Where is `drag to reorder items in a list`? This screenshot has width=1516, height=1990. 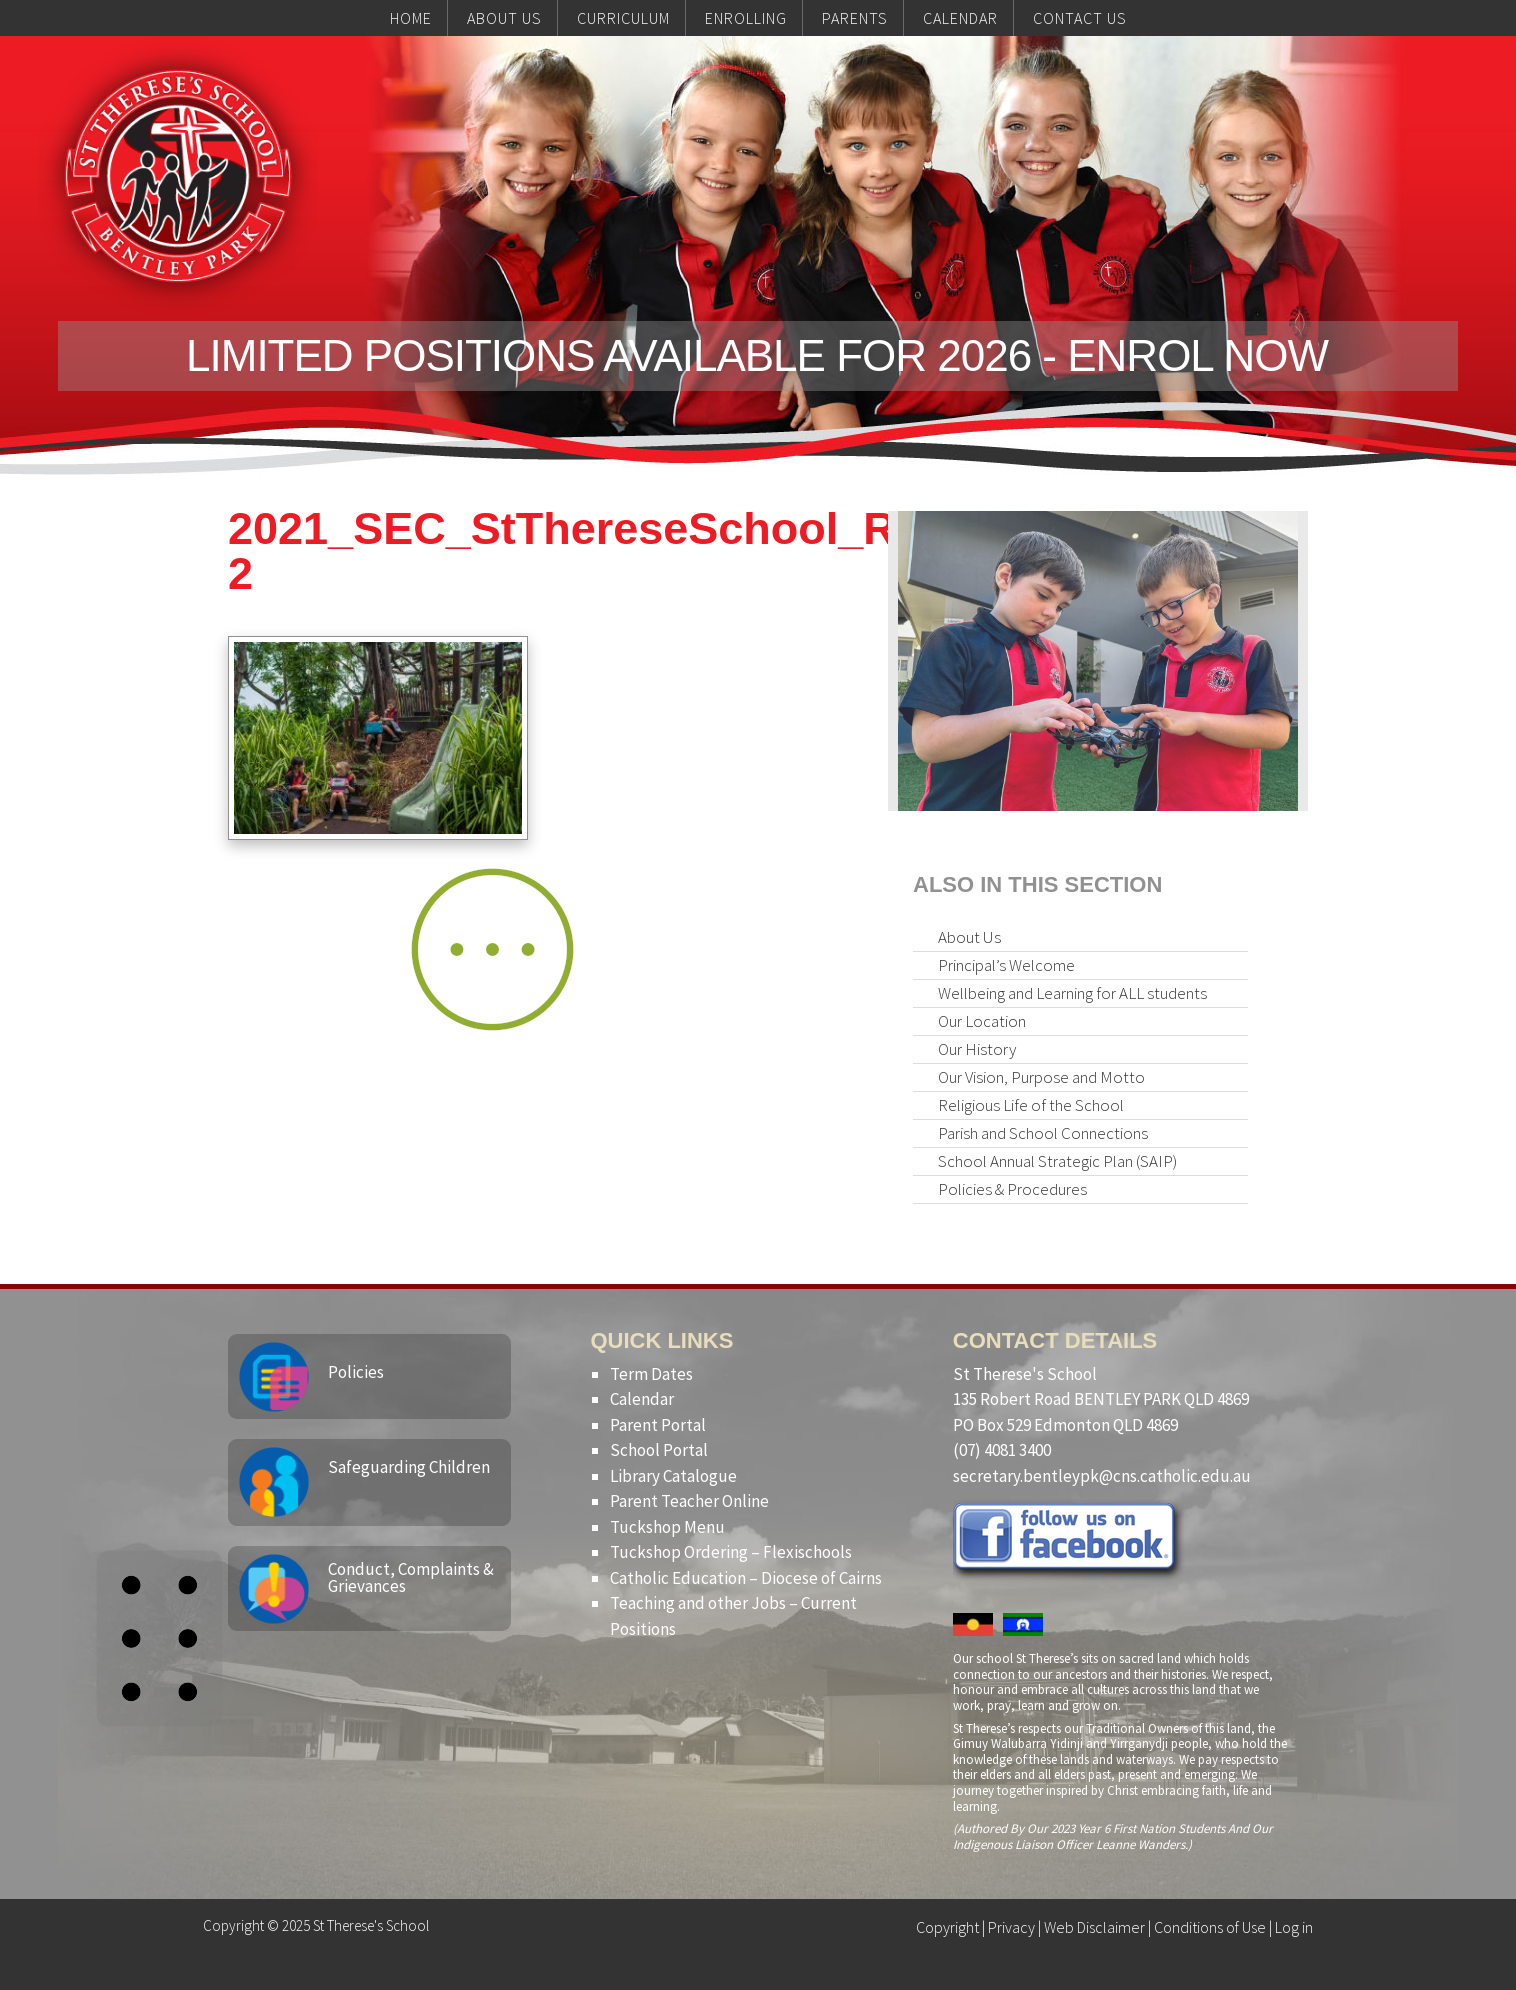 drag to reorder items in a list is located at coordinates (159, 1638).